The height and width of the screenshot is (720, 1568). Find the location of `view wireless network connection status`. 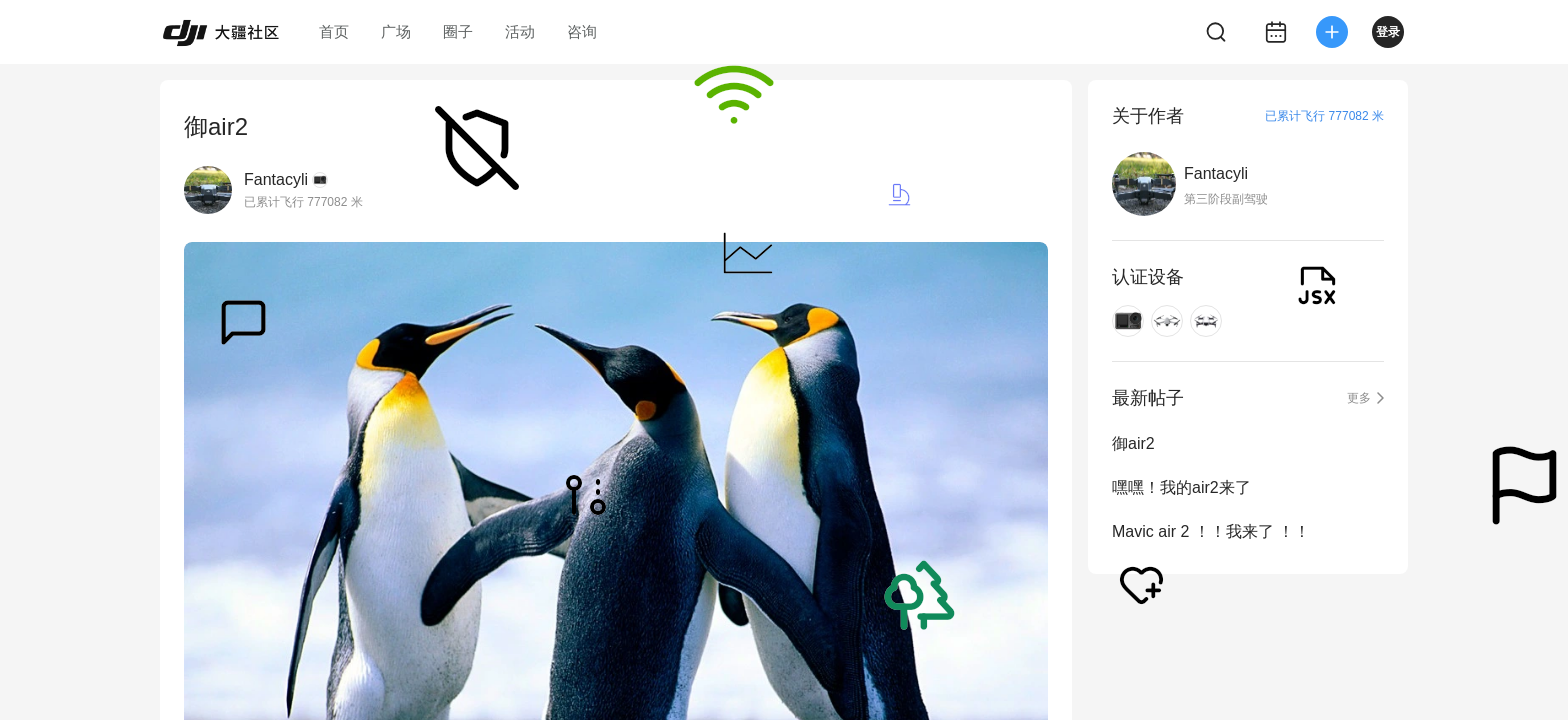

view wireless network connection status is located at coordinates (734, 93).